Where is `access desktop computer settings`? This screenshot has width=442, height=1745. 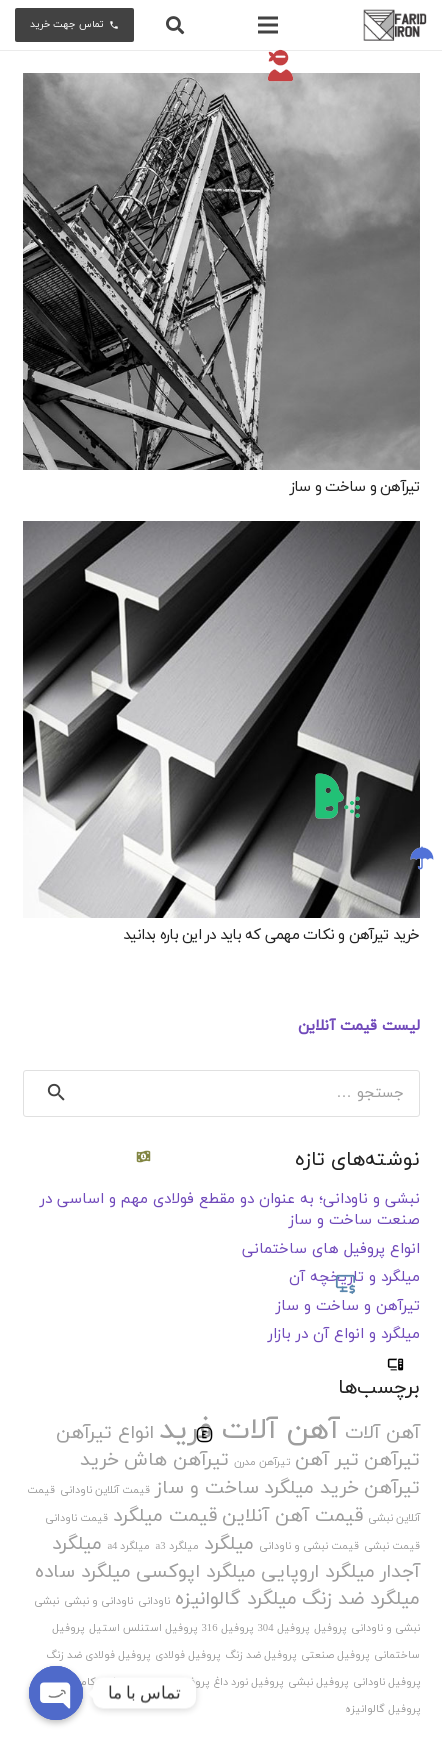
access desktop computer settings is located at coordinates (395, 1364).